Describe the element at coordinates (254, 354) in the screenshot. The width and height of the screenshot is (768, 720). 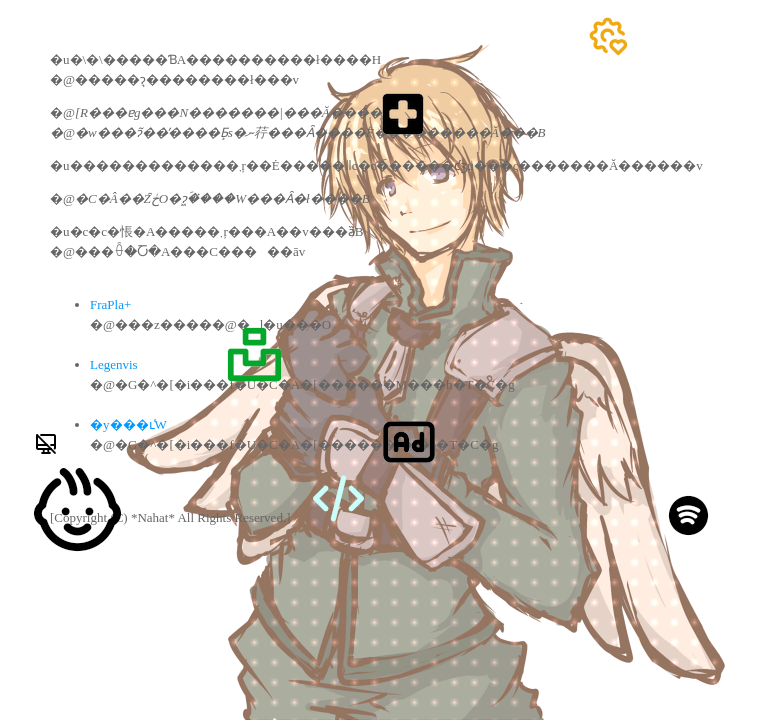
I see `access unsplash photo library` at that location.